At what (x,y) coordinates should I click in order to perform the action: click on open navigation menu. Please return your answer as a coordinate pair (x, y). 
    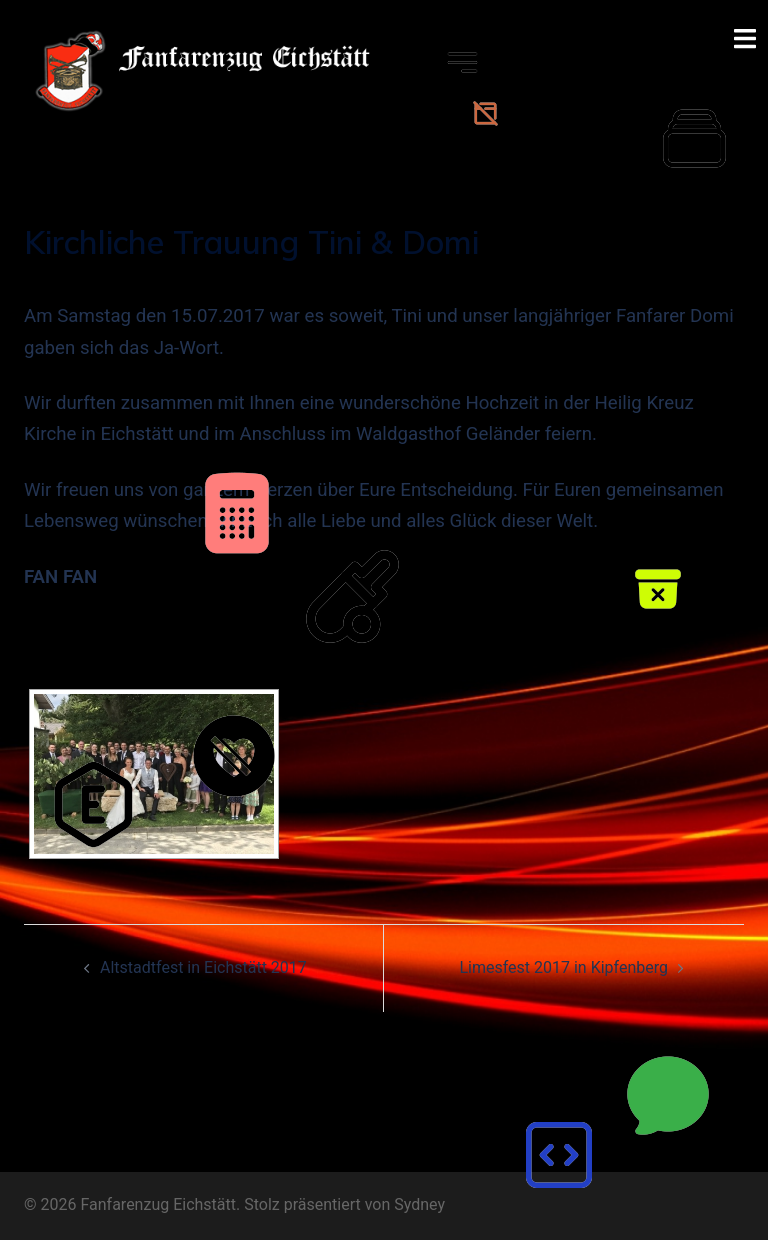
    Looking at the image, I should click on (462, 62).